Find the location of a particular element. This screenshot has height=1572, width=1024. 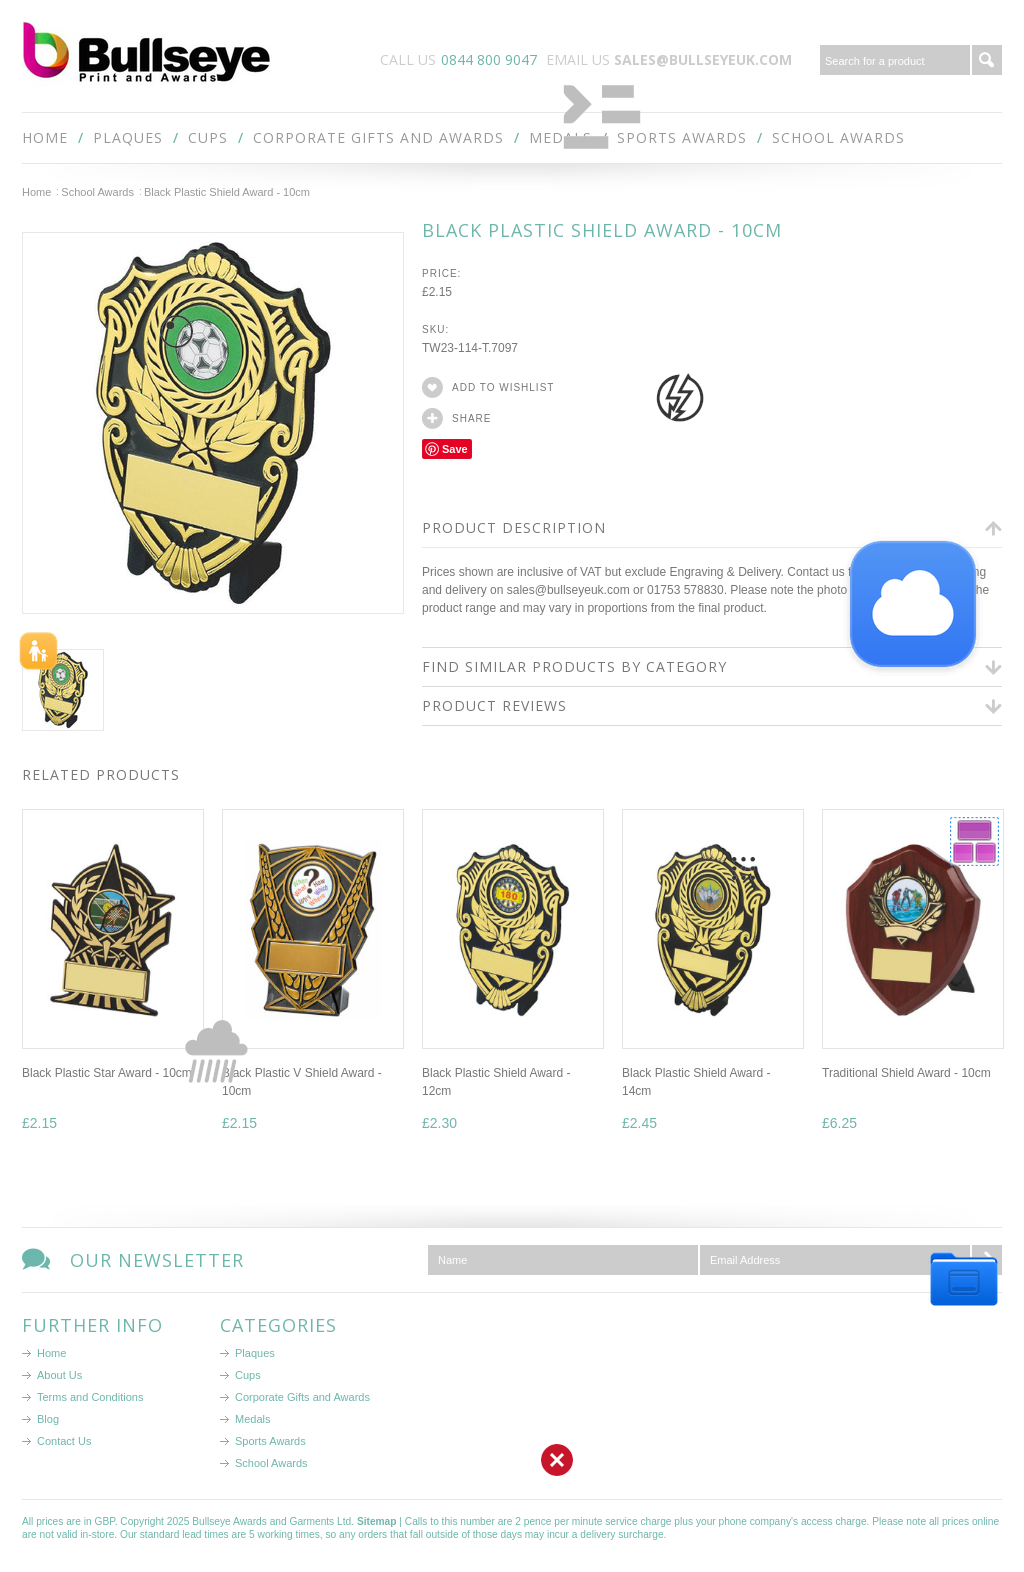

decrease text indentation (right-to-left layout) is located at coordinates (602, 117).